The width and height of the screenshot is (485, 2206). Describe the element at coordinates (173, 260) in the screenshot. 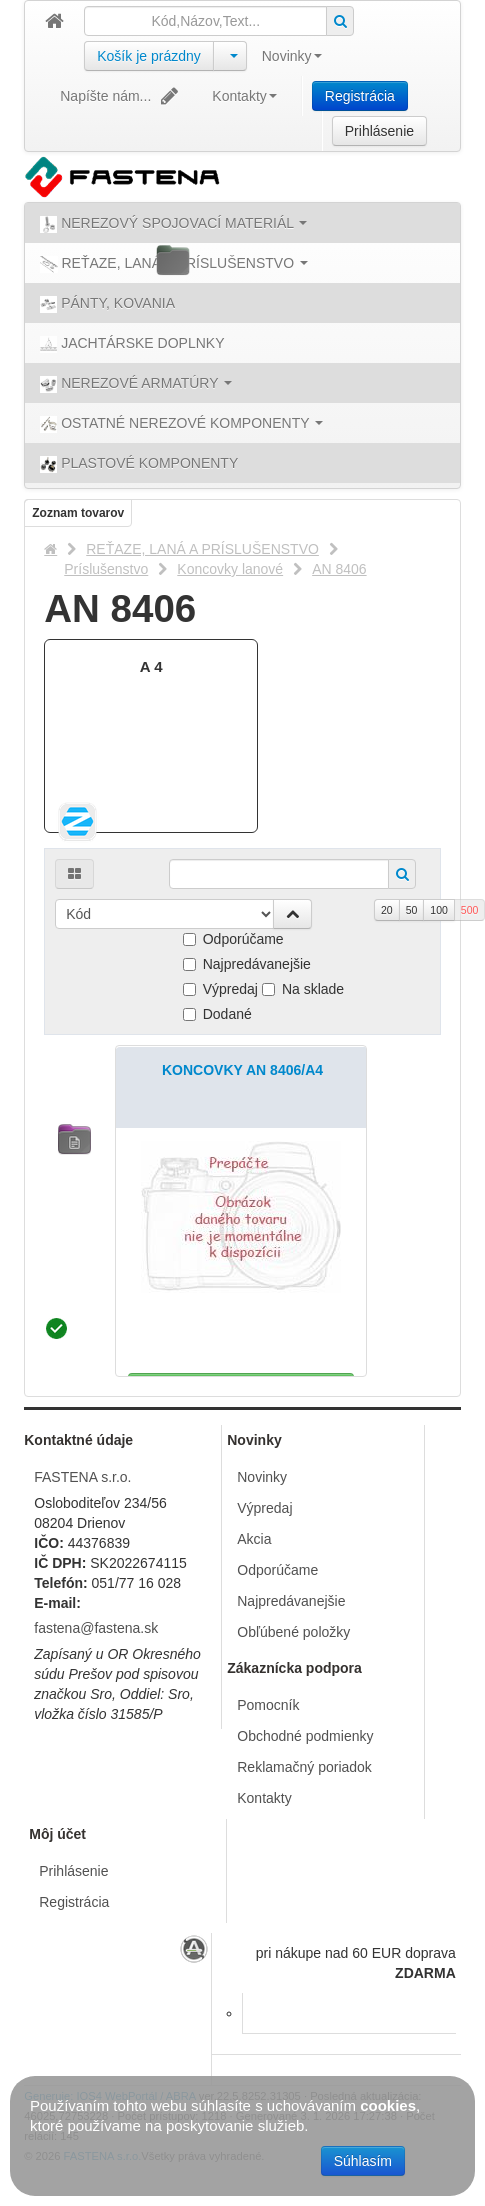

I see `open folder to view contents` at that location.